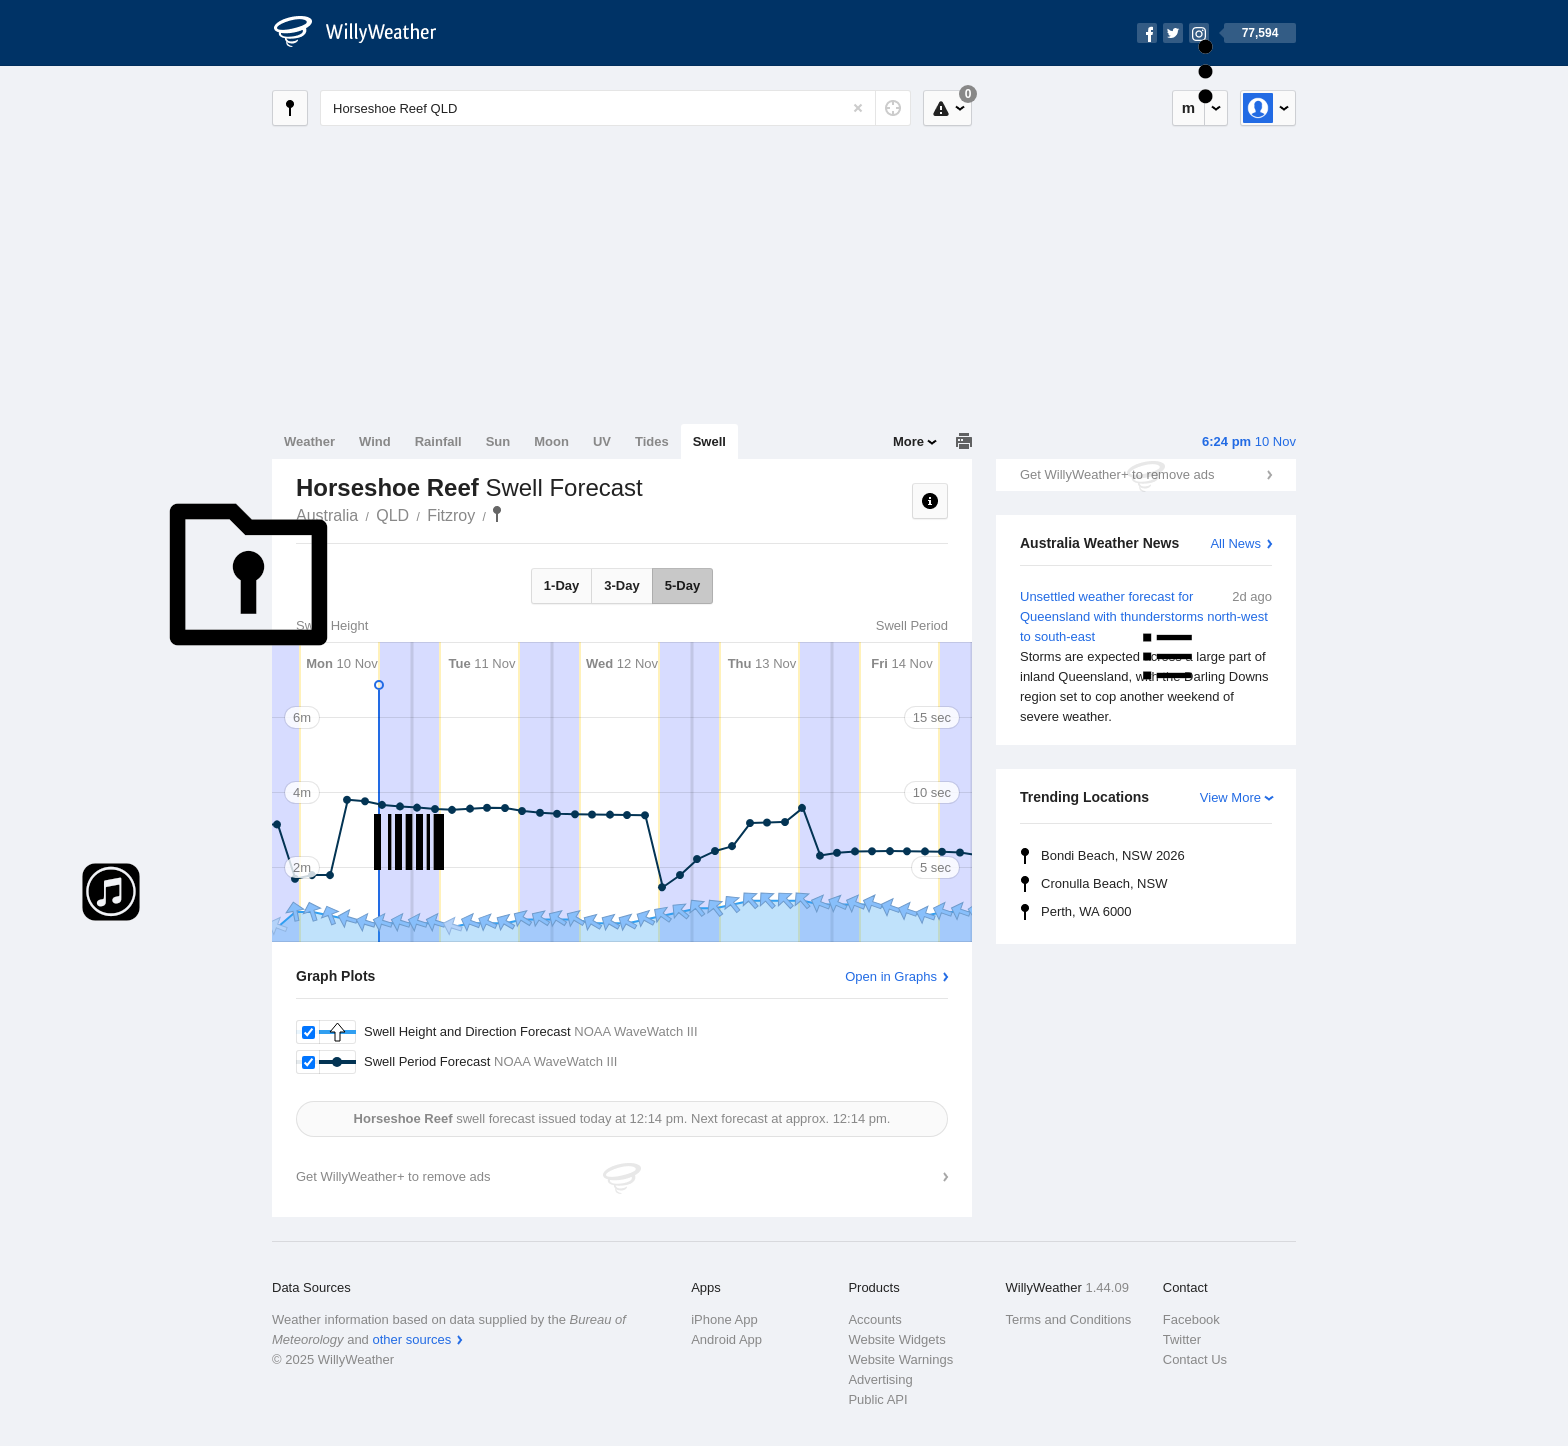  Describe the element at coordinates (248, 574) in the screenshot. I see `access a password-protected folder` at that location.